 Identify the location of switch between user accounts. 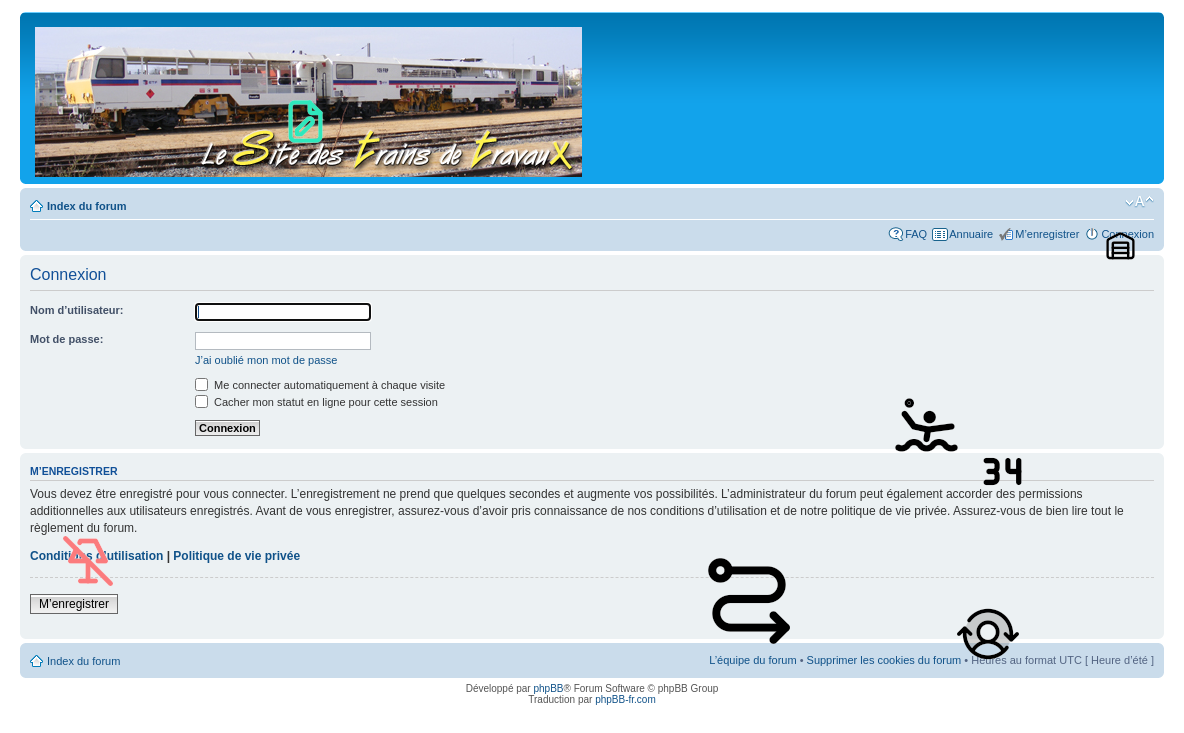
(988, 634).